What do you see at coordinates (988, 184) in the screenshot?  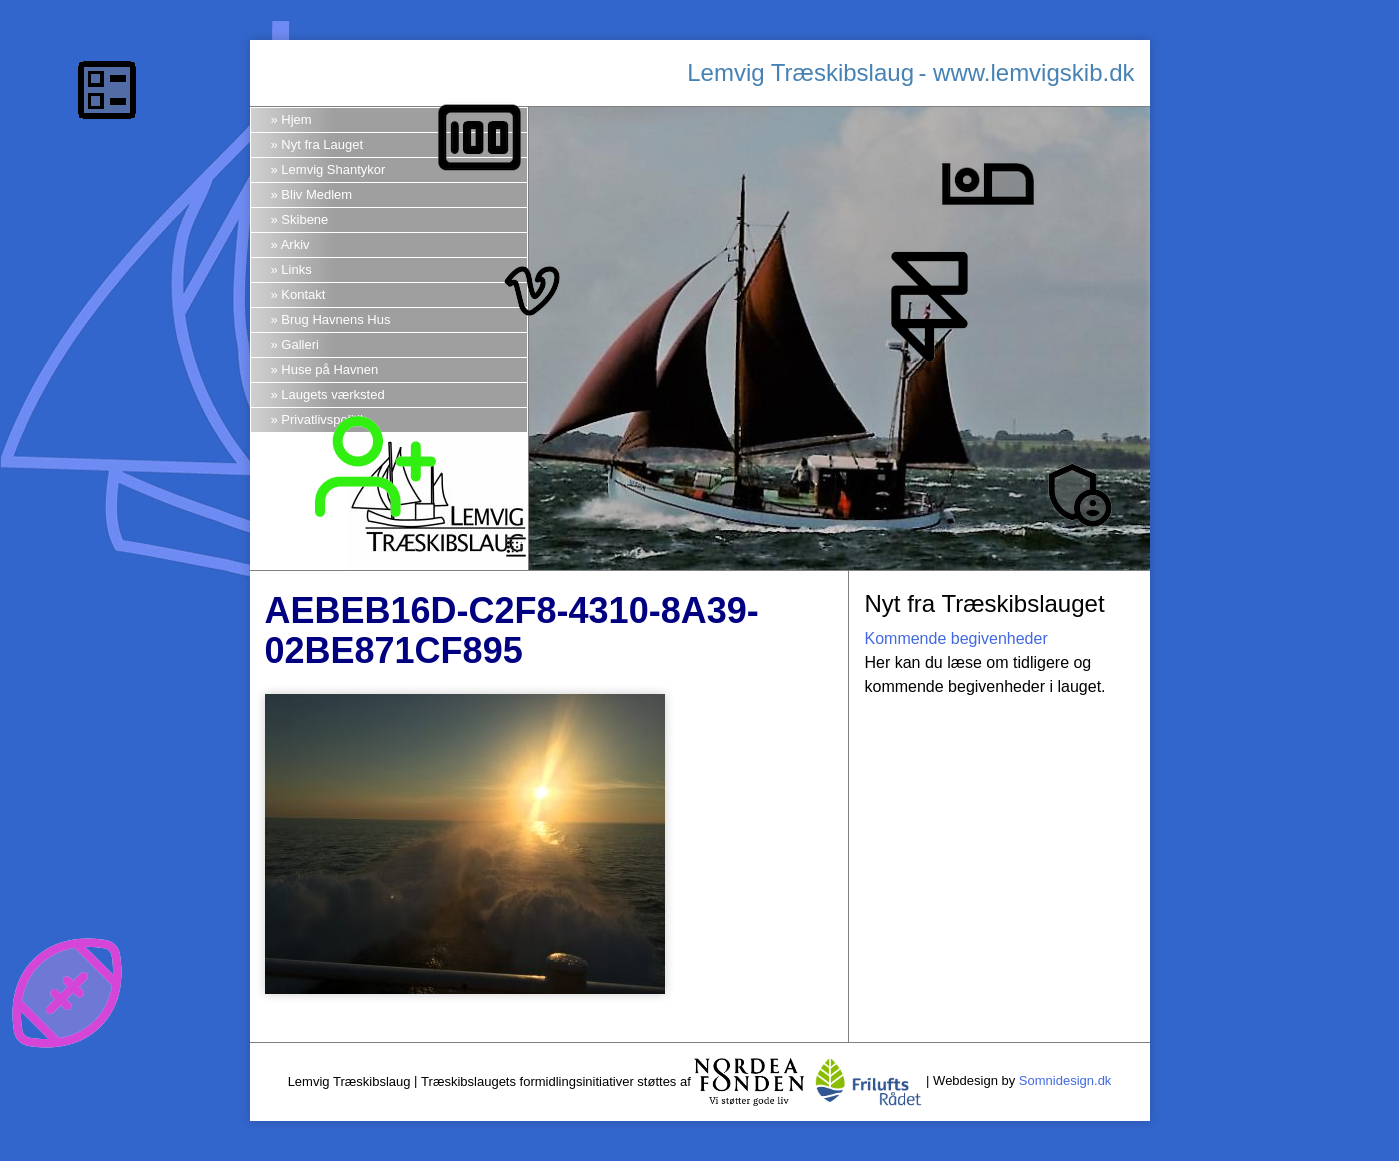 I see `select a first-class or business suite seat` at bounding box center [988, 184].